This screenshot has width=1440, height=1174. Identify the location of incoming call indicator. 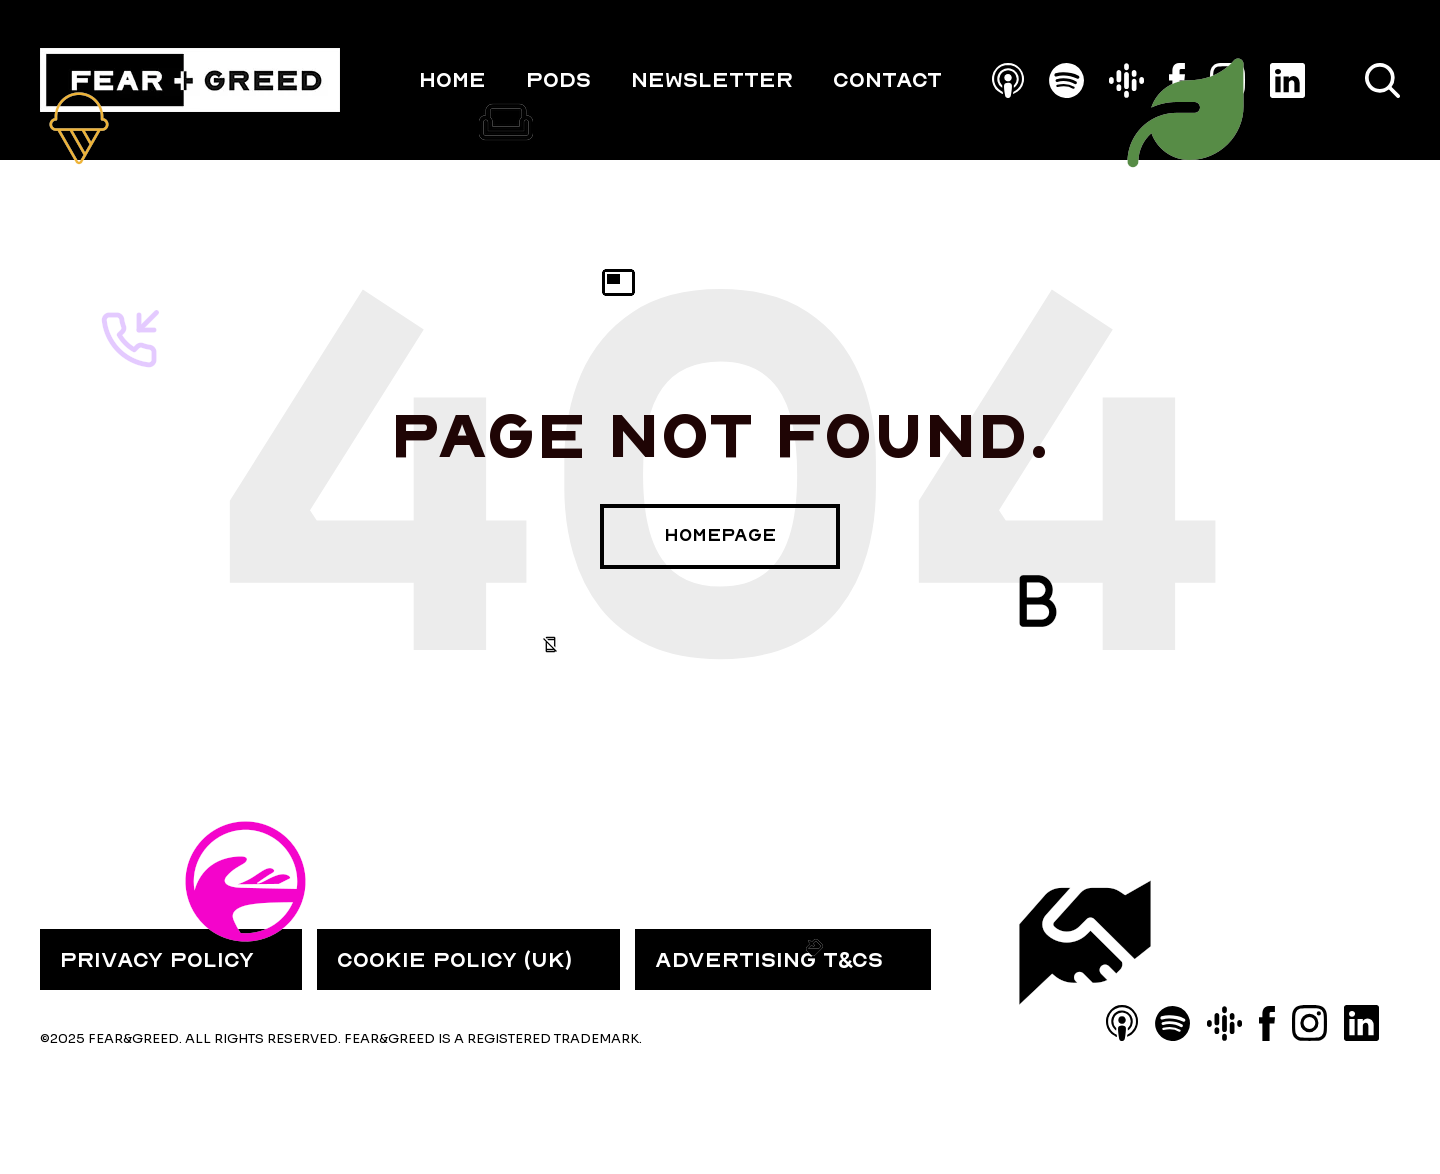
(129, 340).